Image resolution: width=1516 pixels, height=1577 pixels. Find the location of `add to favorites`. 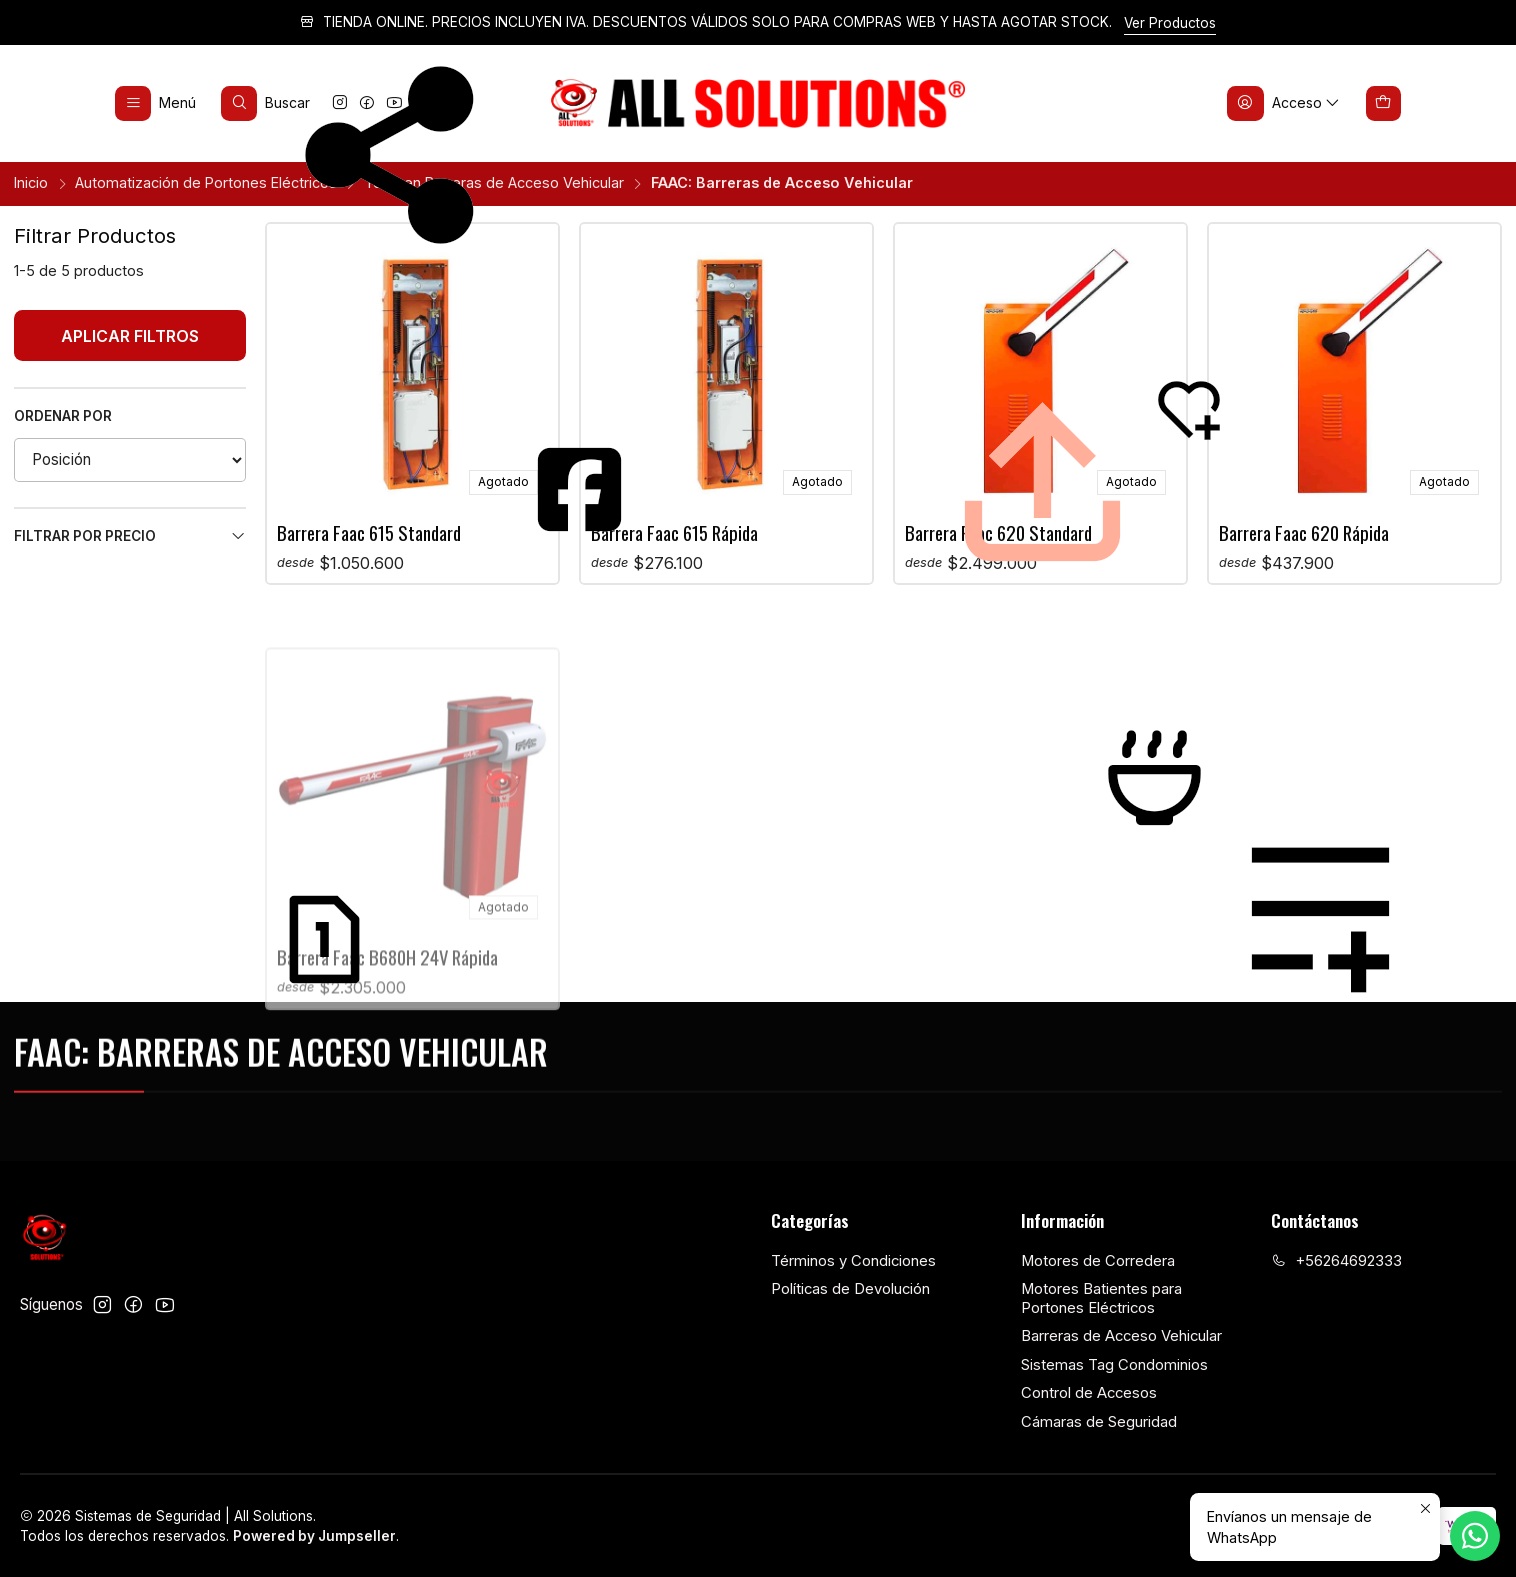

add to favorites is located at coordinates (1189, 409).